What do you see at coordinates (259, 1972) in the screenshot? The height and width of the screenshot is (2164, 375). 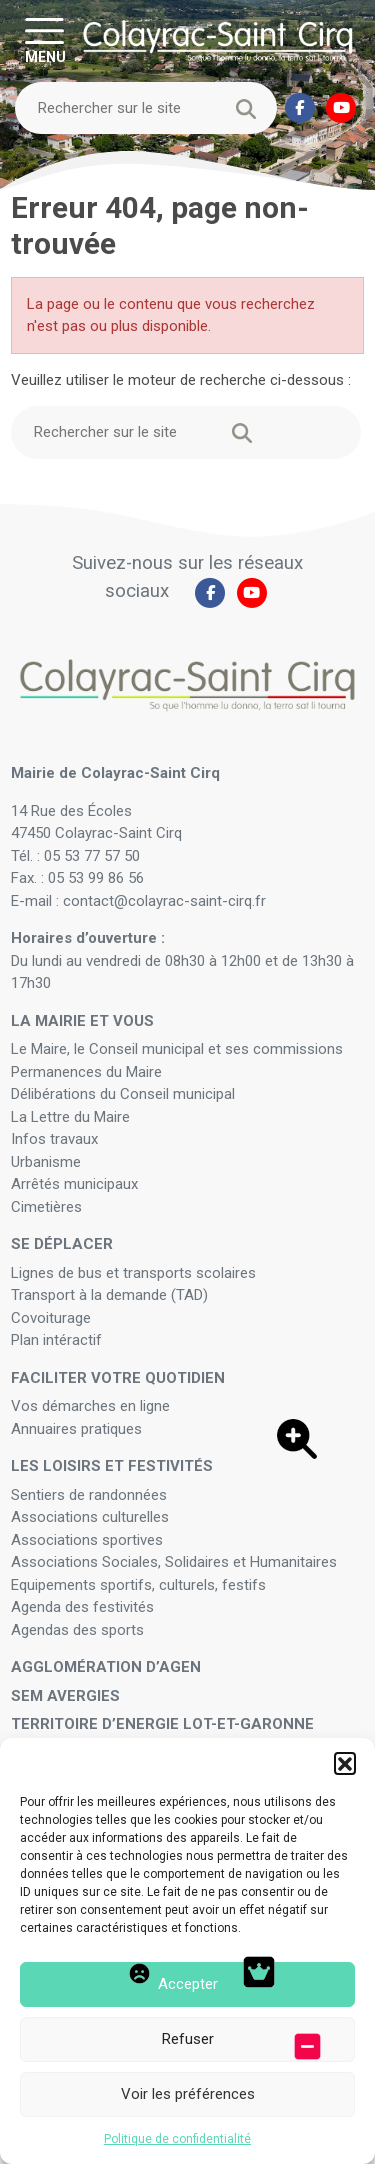 I see `web awesome brand logo` at bounding box center [259, 1972].